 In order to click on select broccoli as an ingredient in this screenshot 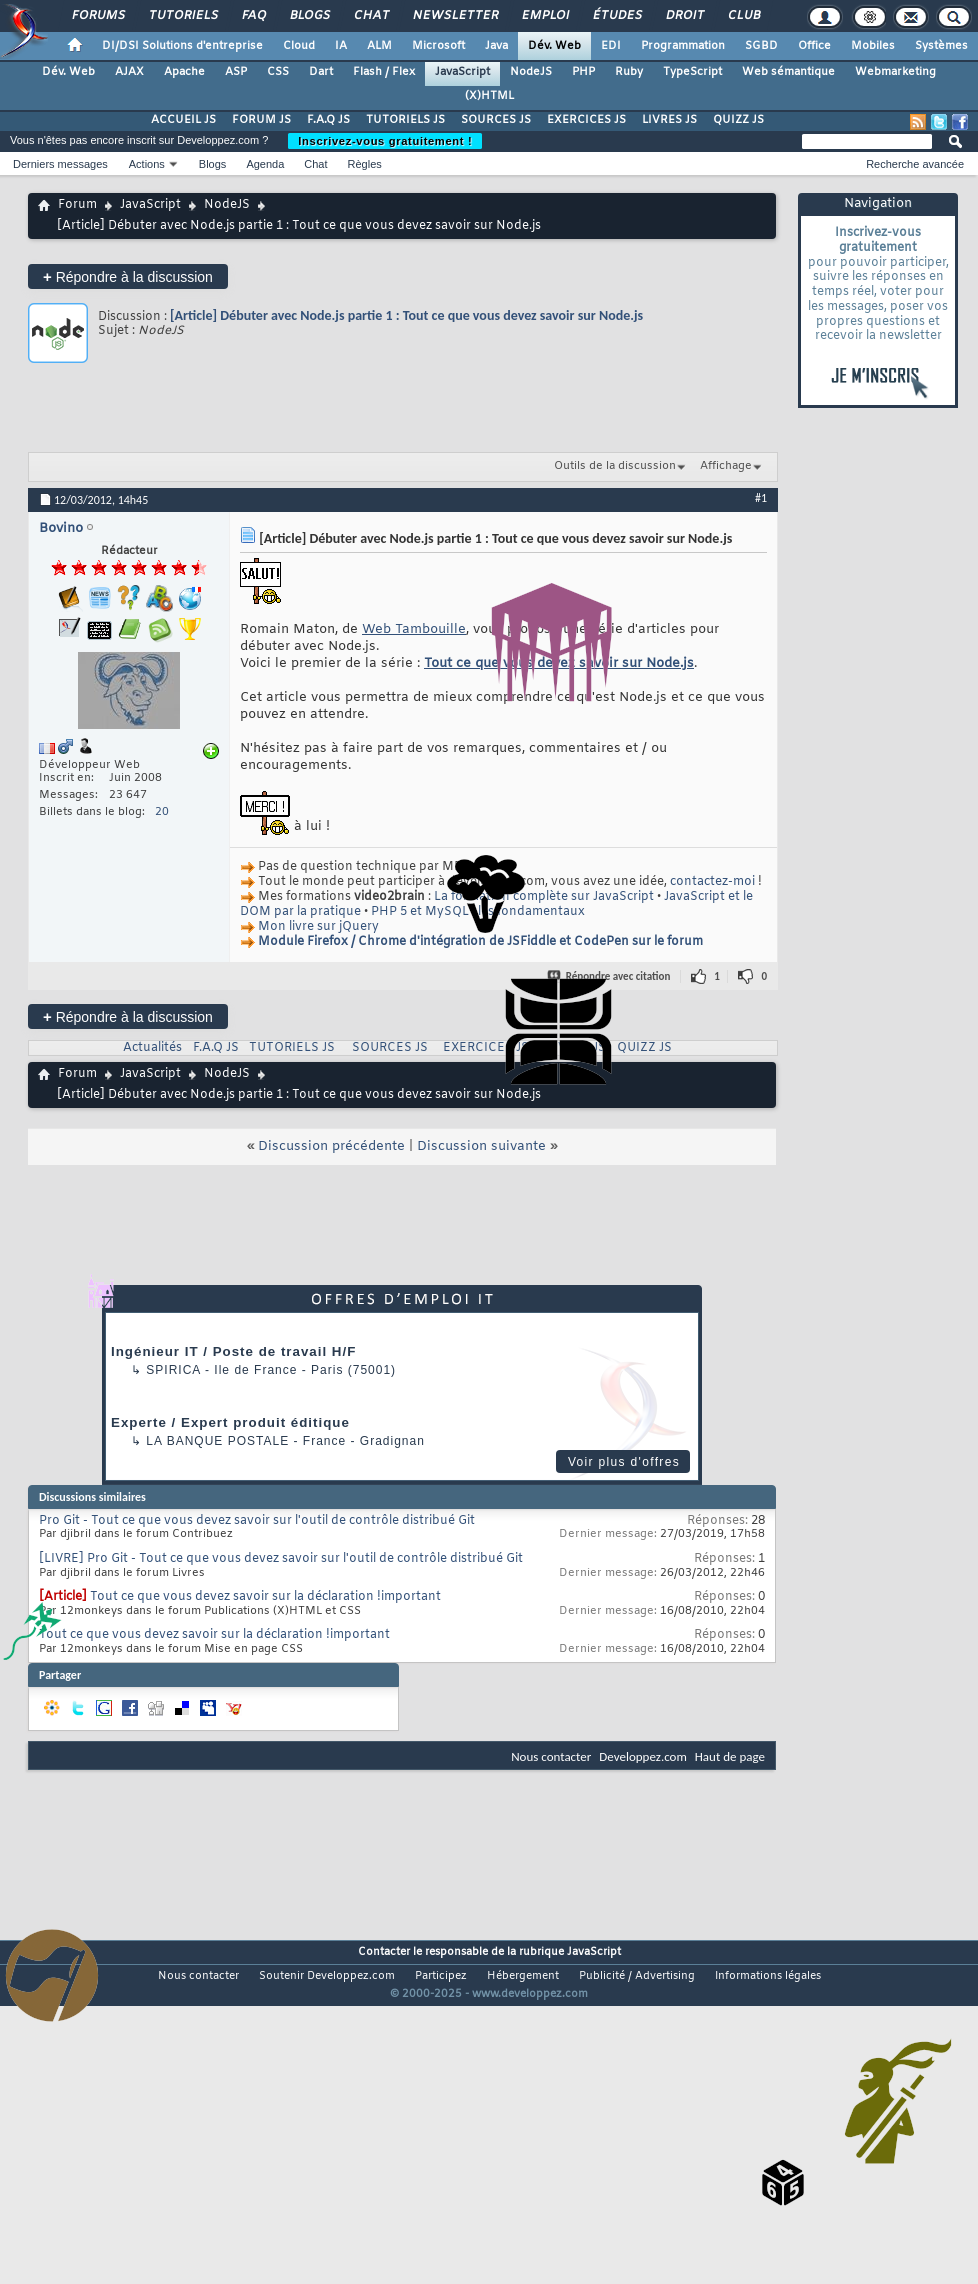, I will do `click(486, 894)`.